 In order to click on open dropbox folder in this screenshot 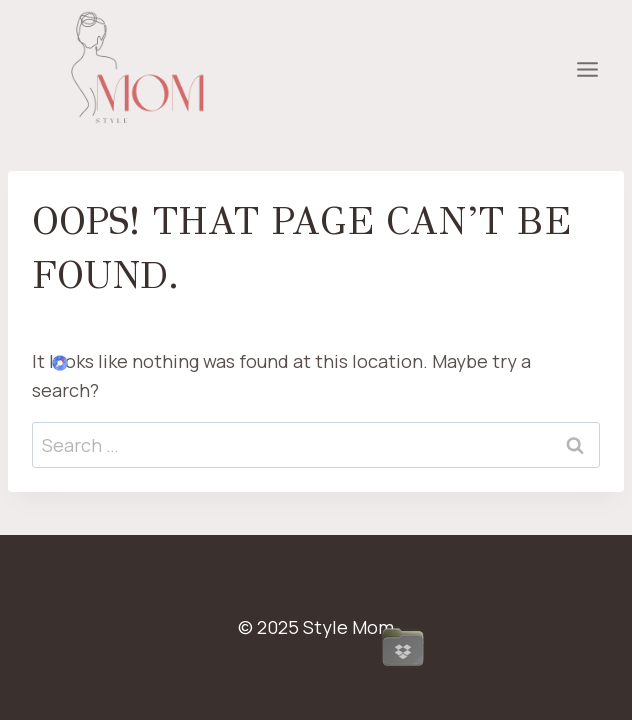, I will do `click(403, 647)`.